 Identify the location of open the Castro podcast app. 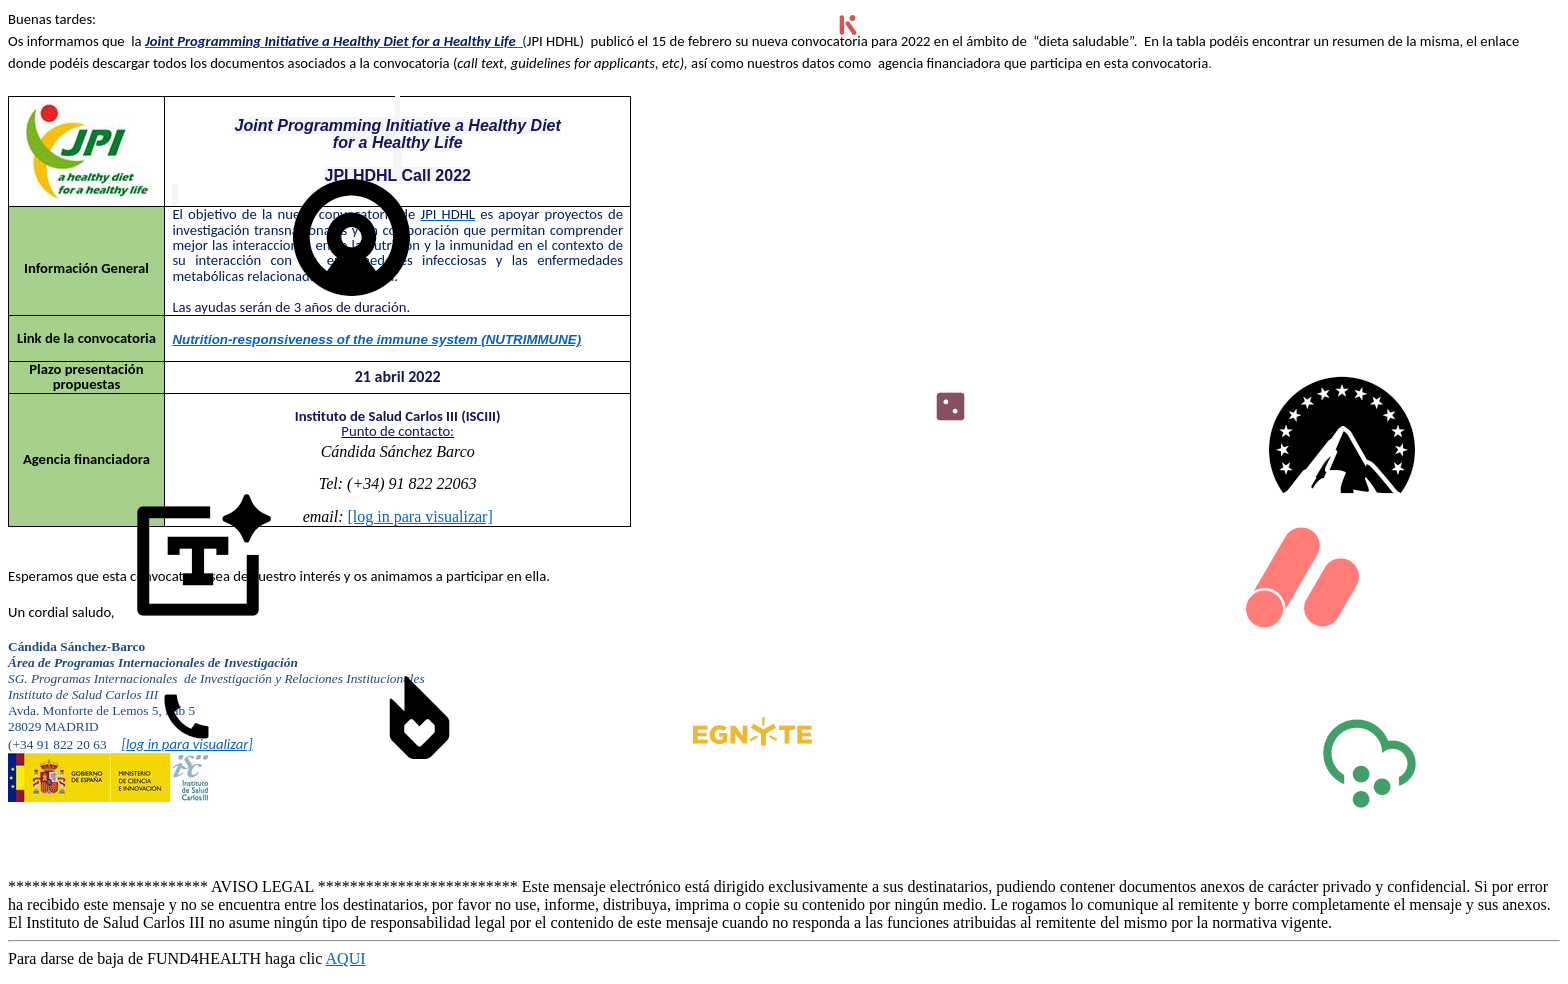
(351, 237).